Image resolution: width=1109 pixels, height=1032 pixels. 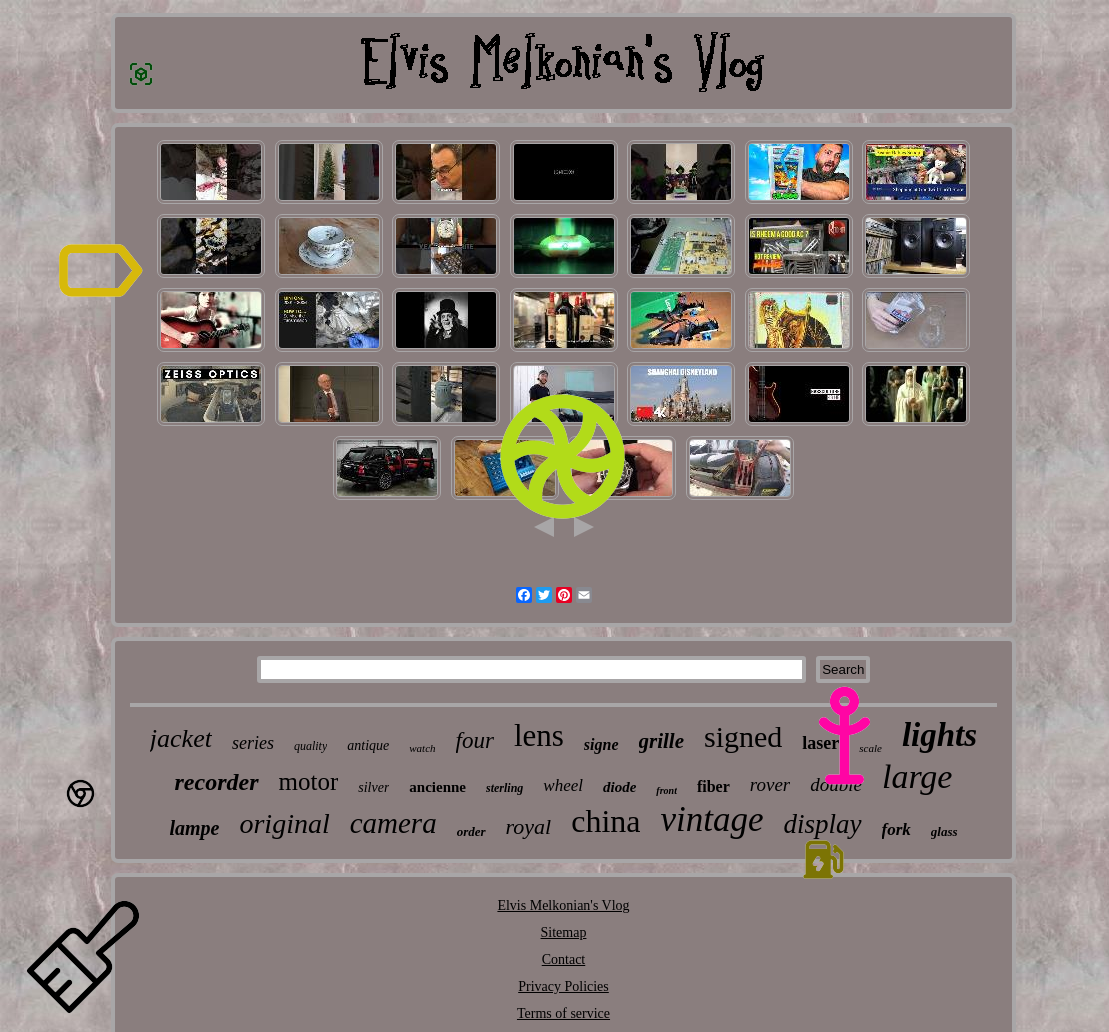 What do you see at coordinates (562, 456) in the screenshot?
I see `indicates loading or processing in progress` at bounding box center [562, 456].